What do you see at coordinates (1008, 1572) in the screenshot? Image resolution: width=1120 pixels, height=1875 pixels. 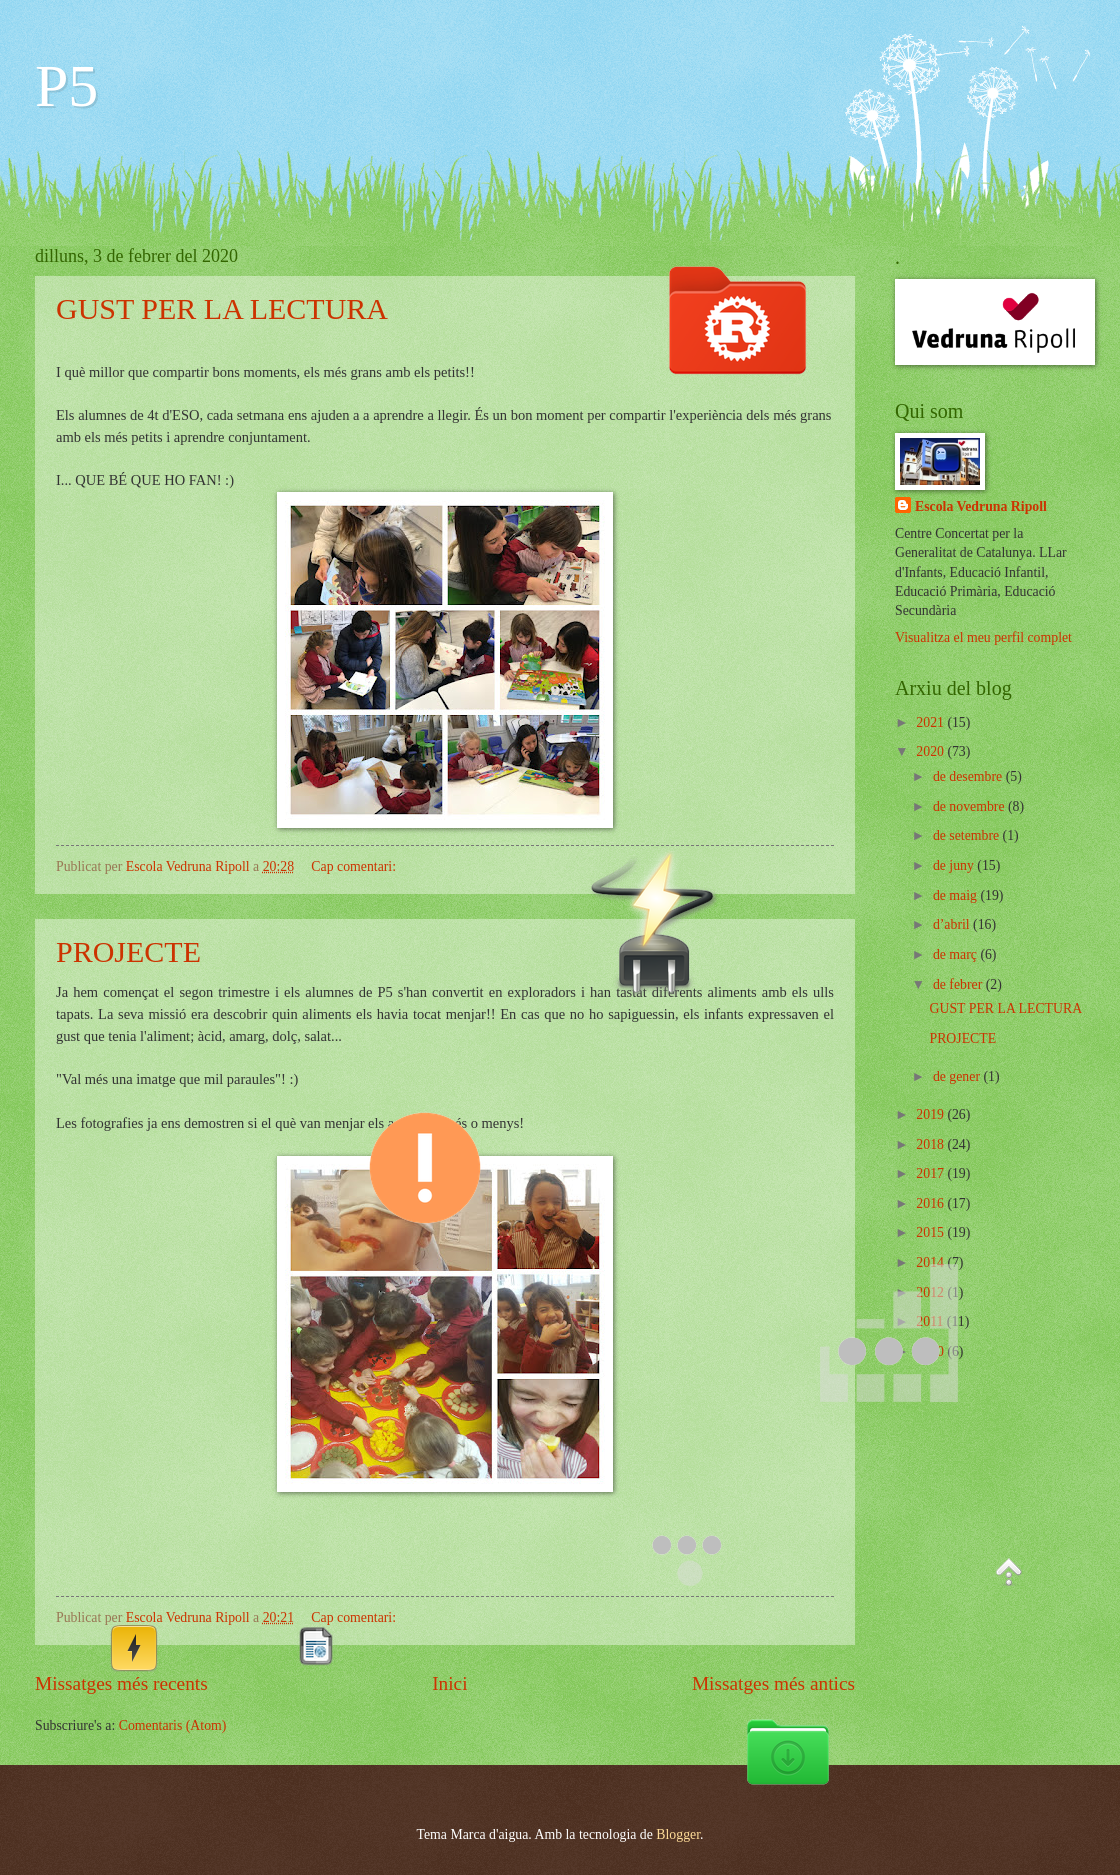 I see `navigate up one level in a directory or list` at bounding box center [1008, 1572].